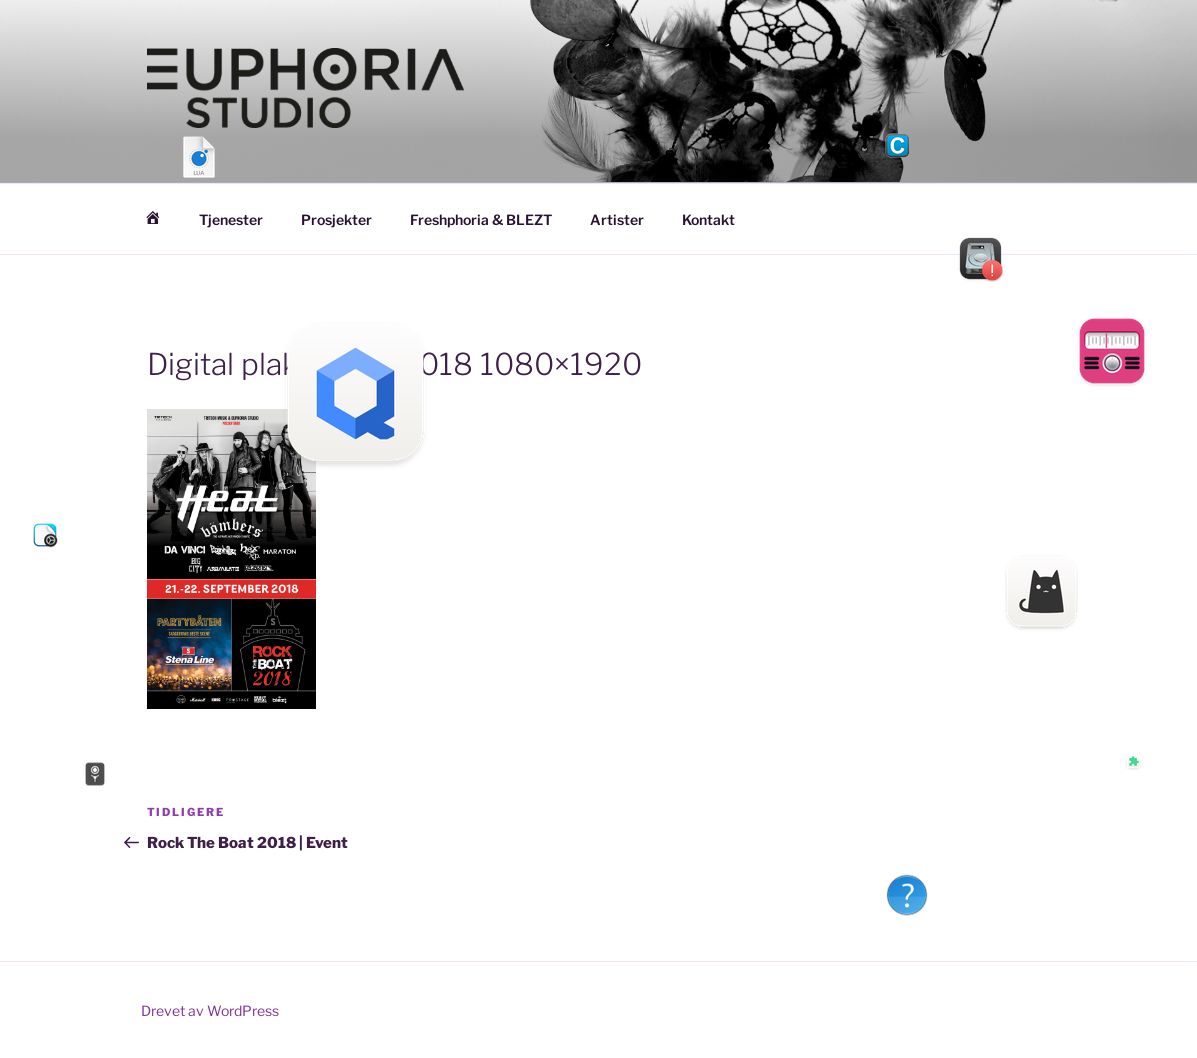  Describe the element at coordinates (1112, 351) in the screenshot. I see `open tuner radio streaming app` at that location.